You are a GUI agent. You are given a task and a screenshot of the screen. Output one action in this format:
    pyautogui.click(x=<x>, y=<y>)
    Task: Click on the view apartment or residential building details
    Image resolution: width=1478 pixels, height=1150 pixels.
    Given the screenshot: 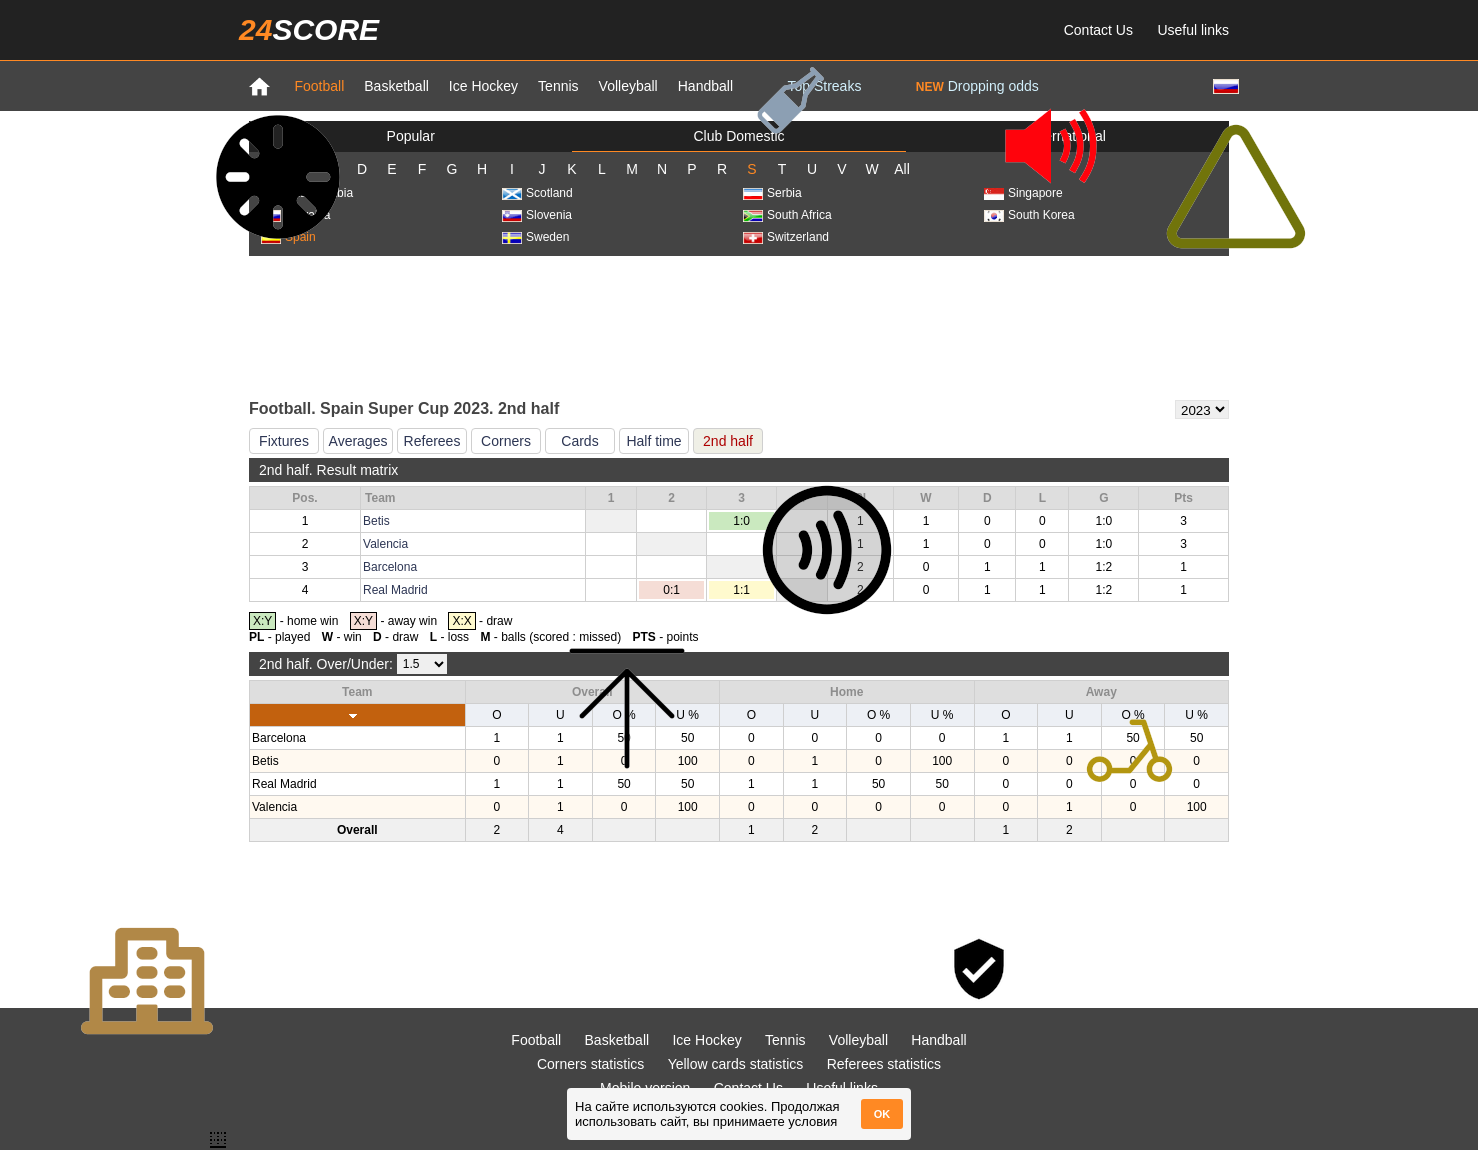 What is the action you would take?
    pyautogui.click(x=147, y=981)
    